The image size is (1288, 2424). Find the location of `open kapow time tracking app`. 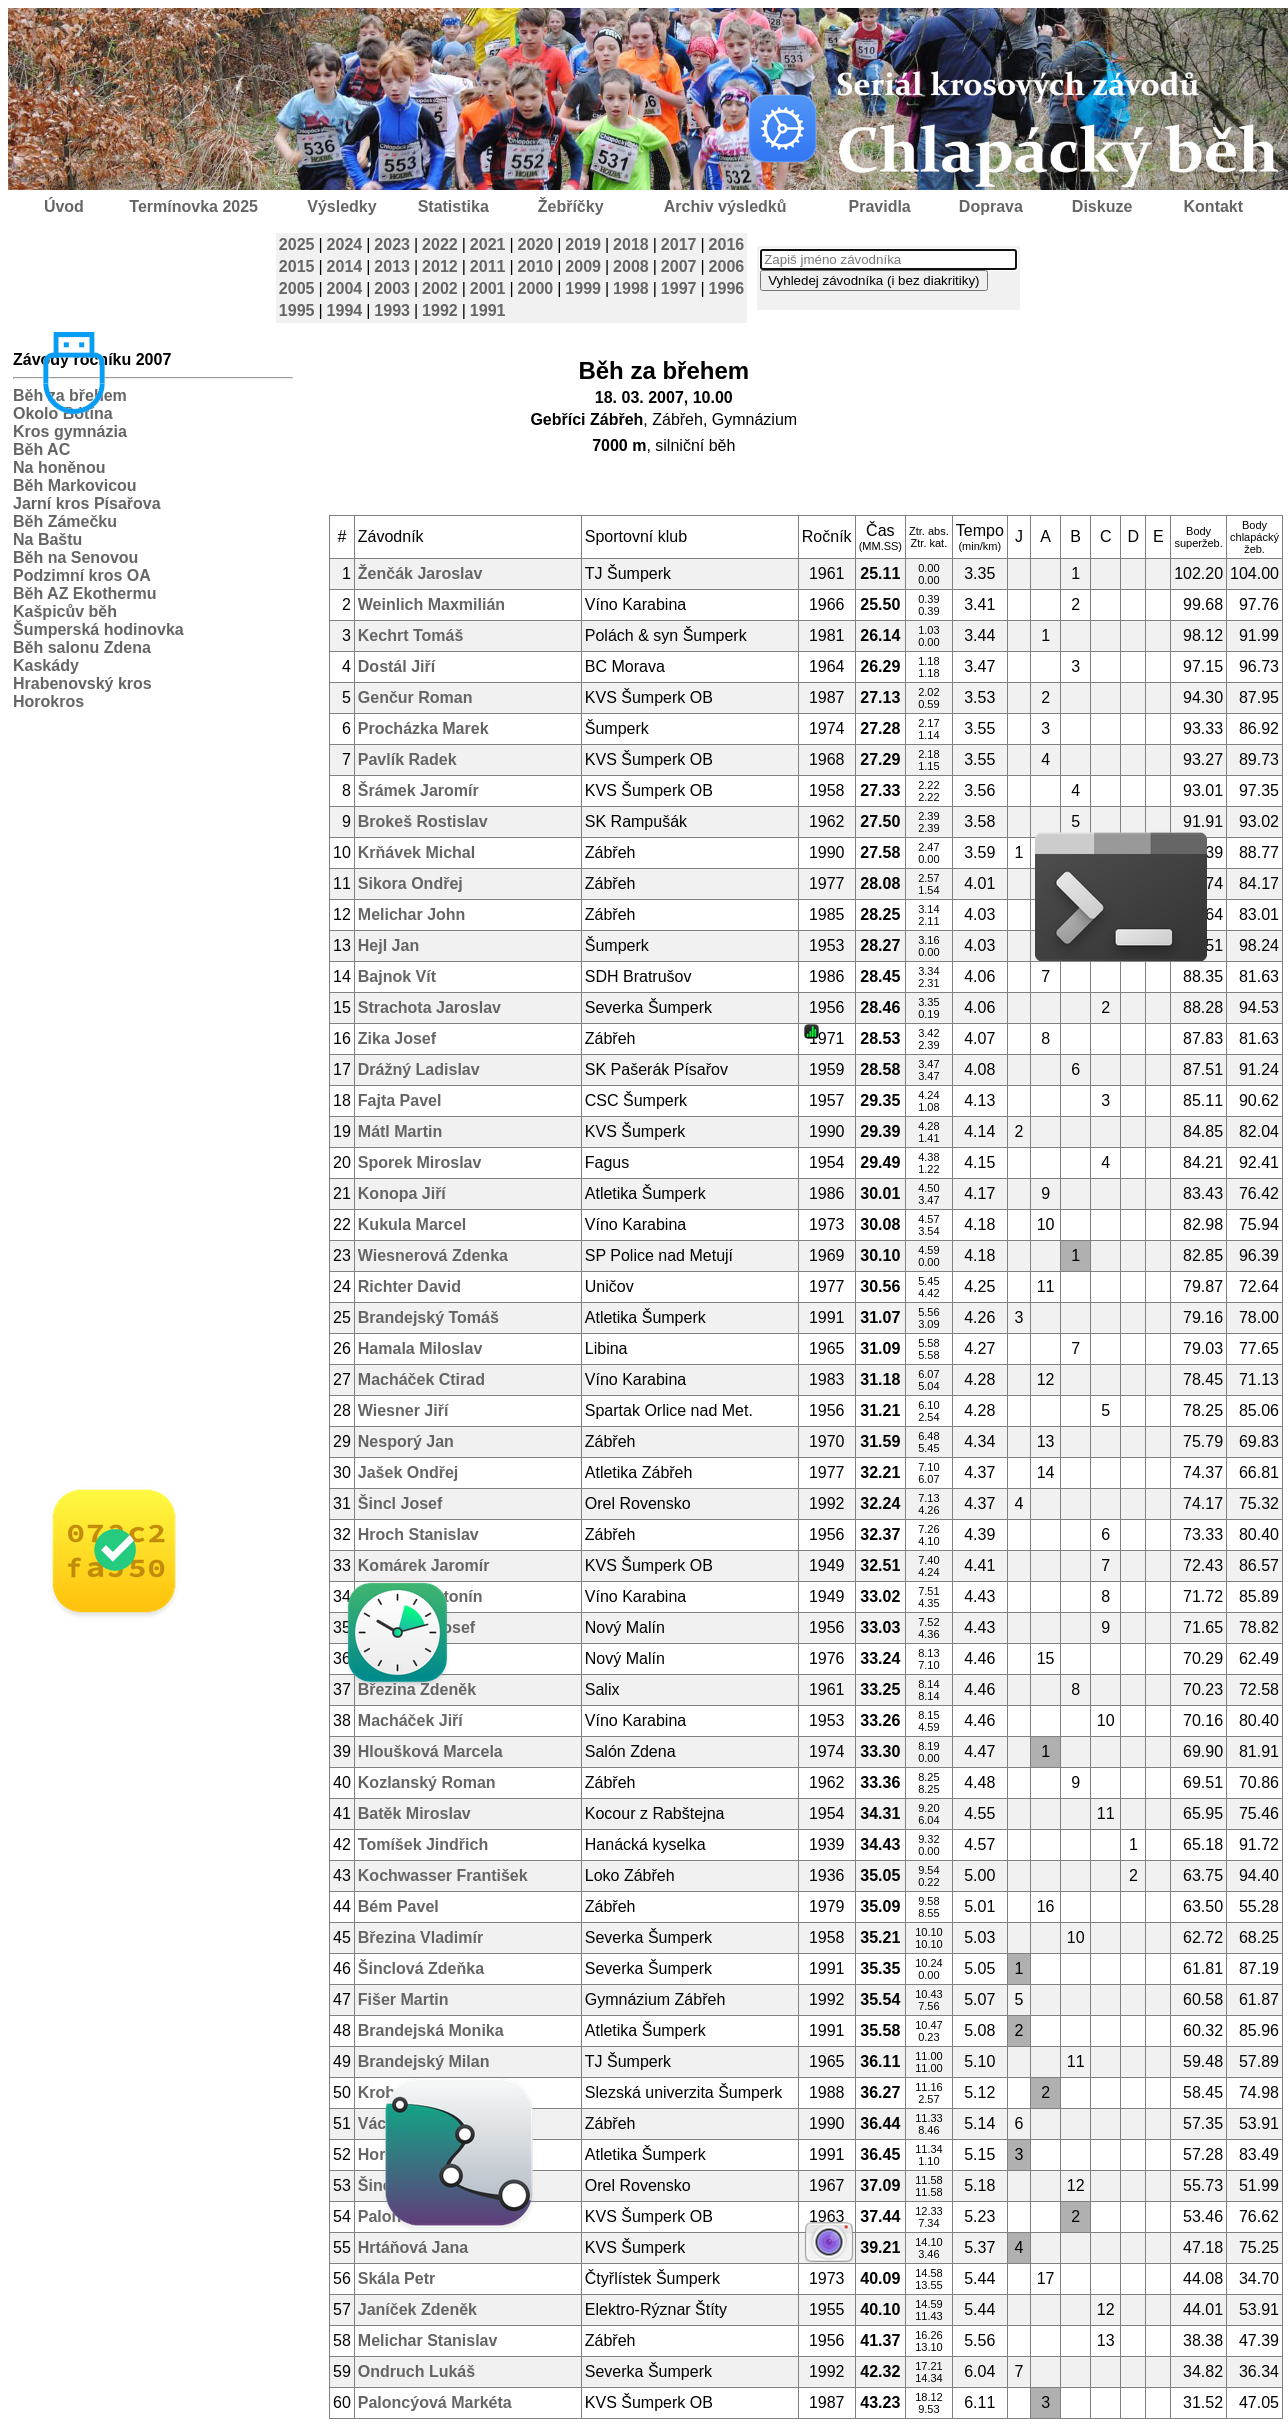

open kapow time tracking app is located at coordinates (397, 1632).